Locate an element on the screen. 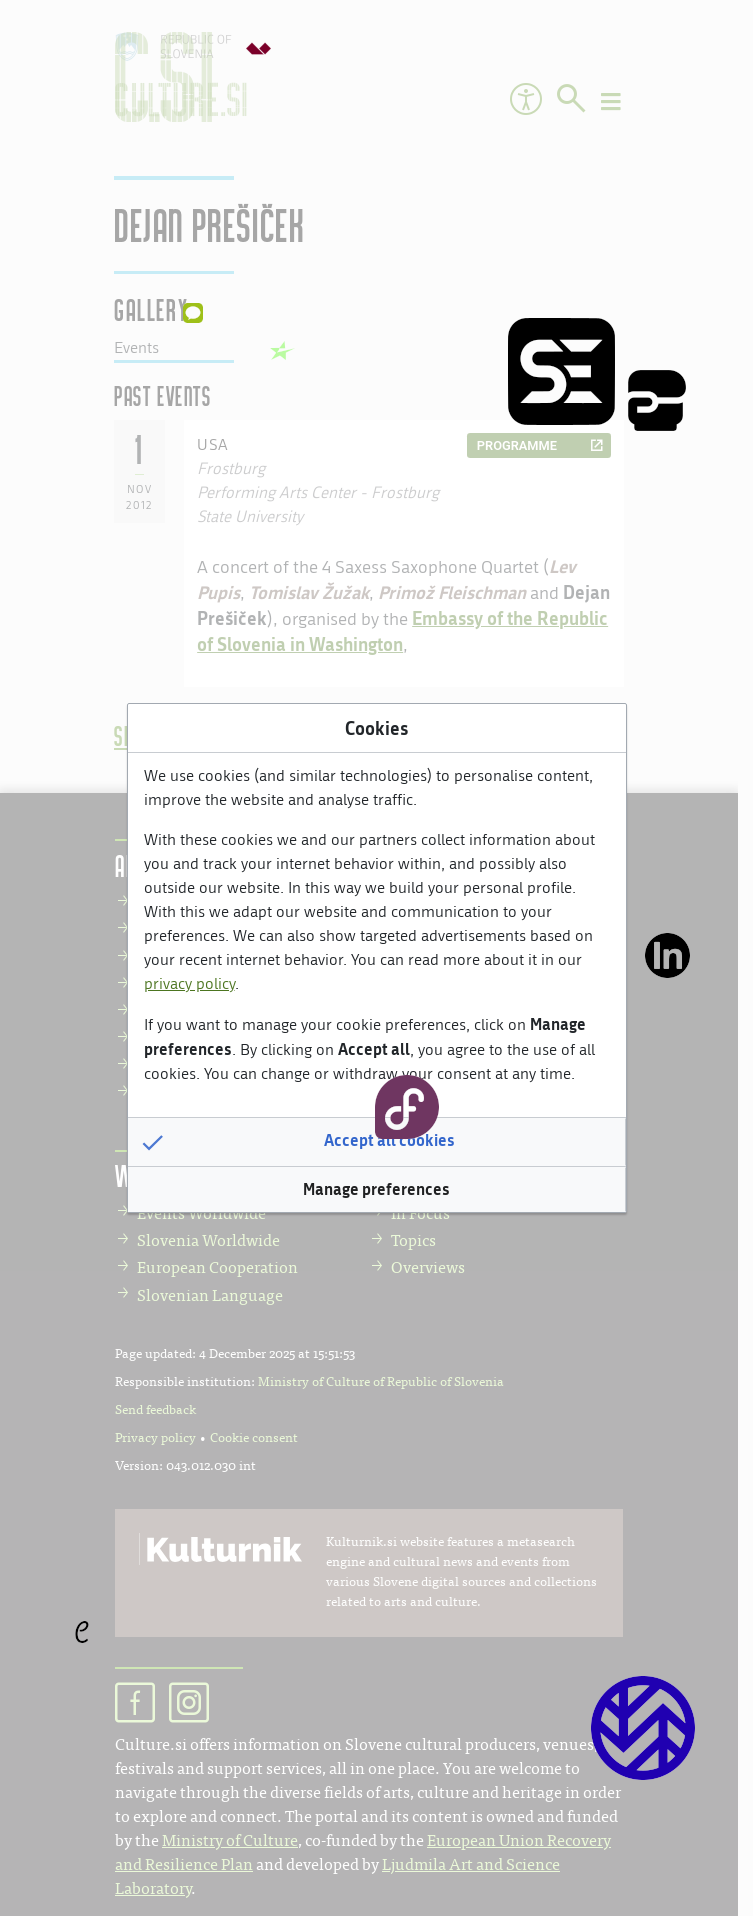 The width and height of the screenshot is (753, 1916). open iMessage app is located at coordinates (193, 313).